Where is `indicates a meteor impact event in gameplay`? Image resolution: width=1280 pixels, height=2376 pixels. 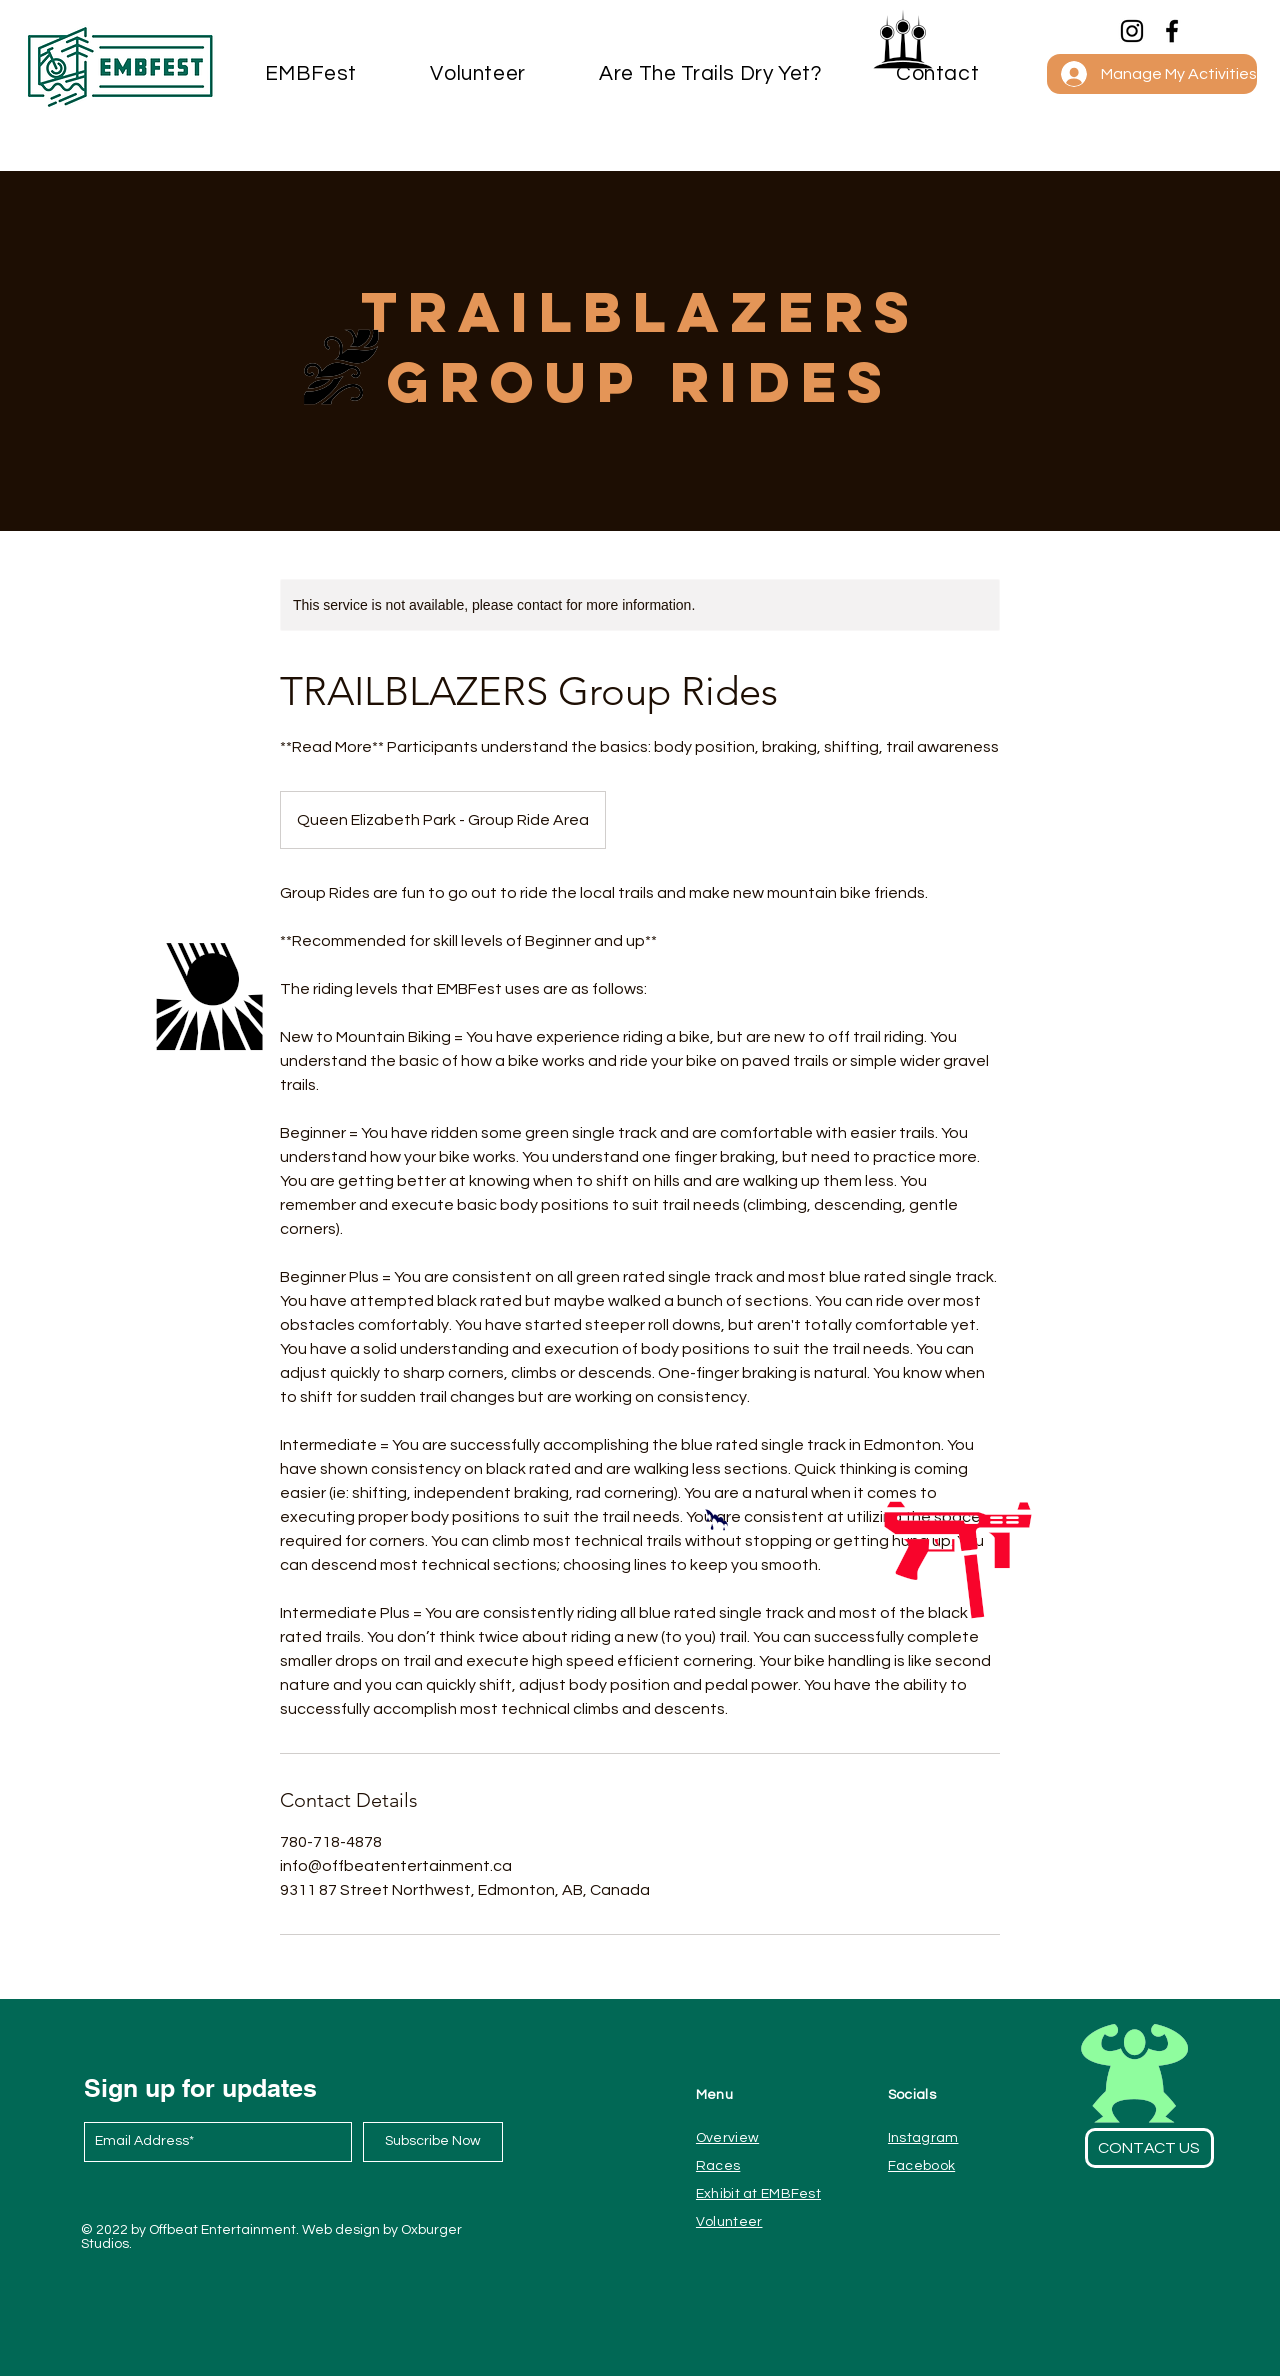 indicates a meteor impact event in gameplay is located at coordinates (209, 996).